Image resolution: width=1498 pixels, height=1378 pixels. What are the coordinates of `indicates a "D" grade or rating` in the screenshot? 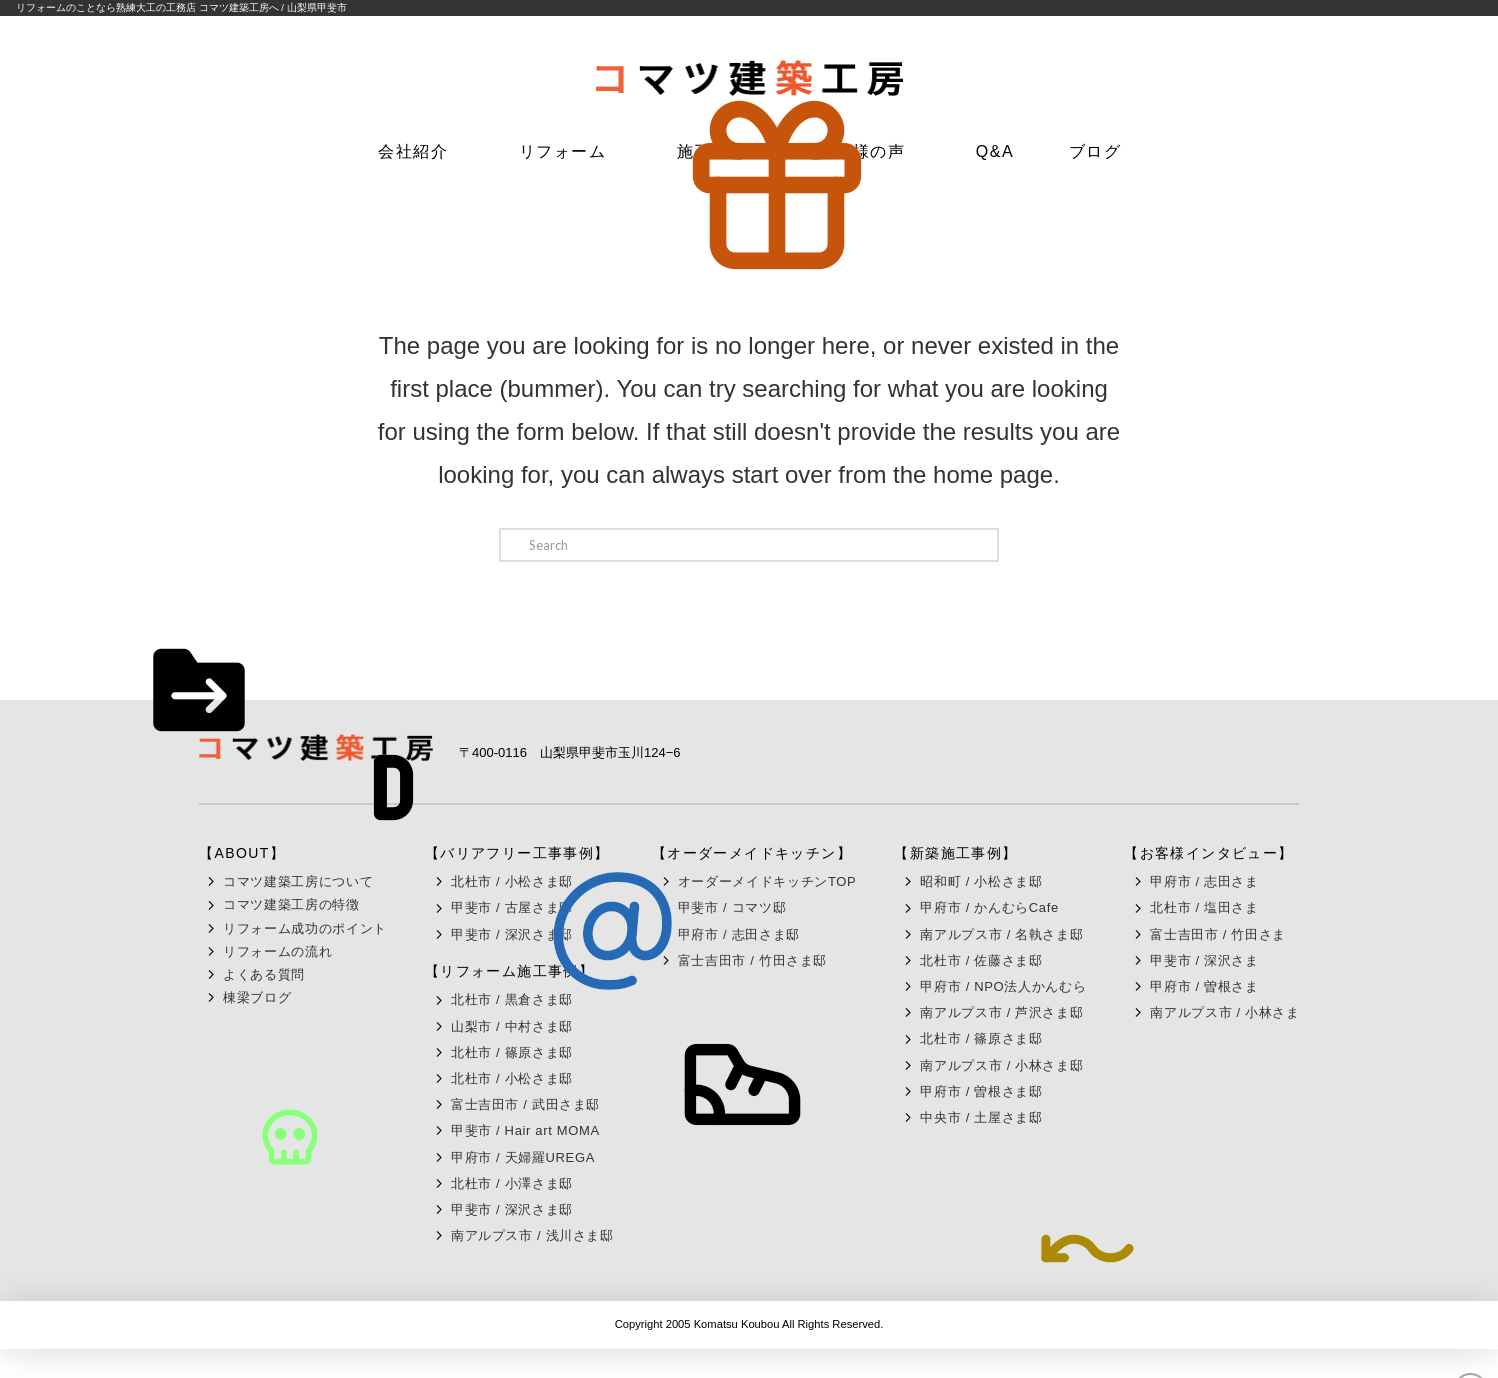 It's located at (393, 787).